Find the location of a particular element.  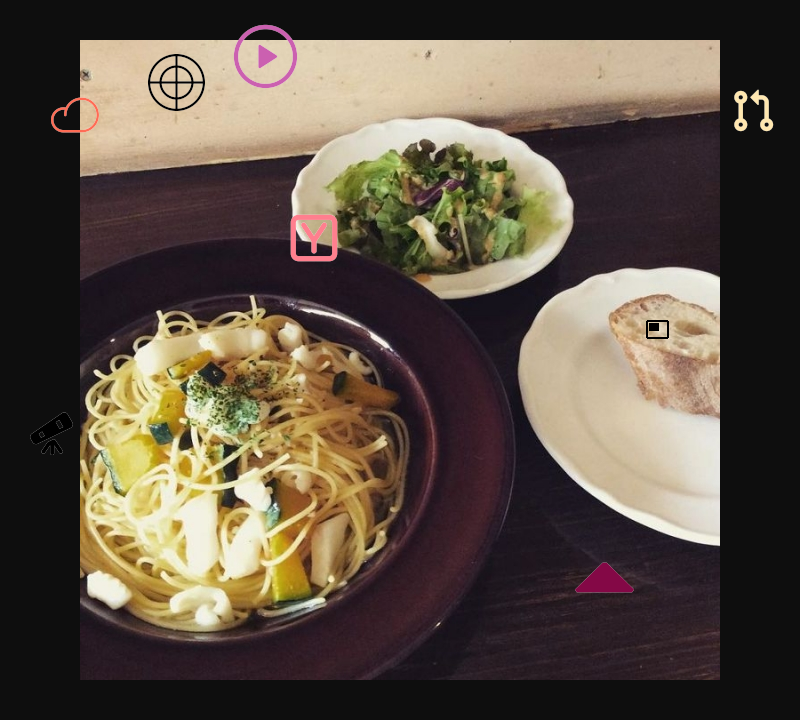

view polar chart or radar graph data is located at coordinates (176, 82).